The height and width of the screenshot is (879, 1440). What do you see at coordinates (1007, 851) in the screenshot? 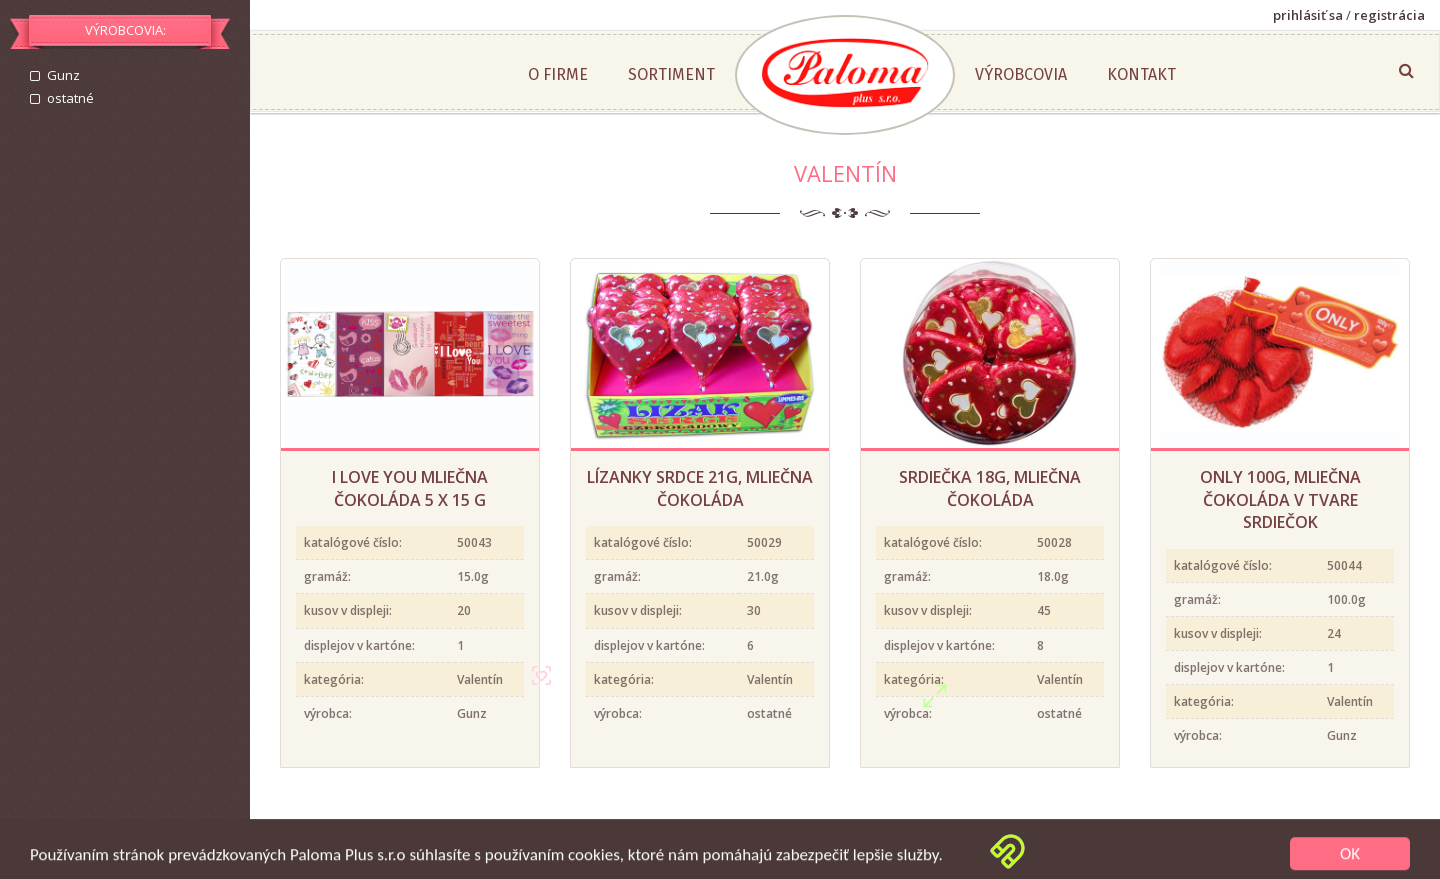
I see `activate magnetic snap or alignment tool` at bounding box center [1007, 851].